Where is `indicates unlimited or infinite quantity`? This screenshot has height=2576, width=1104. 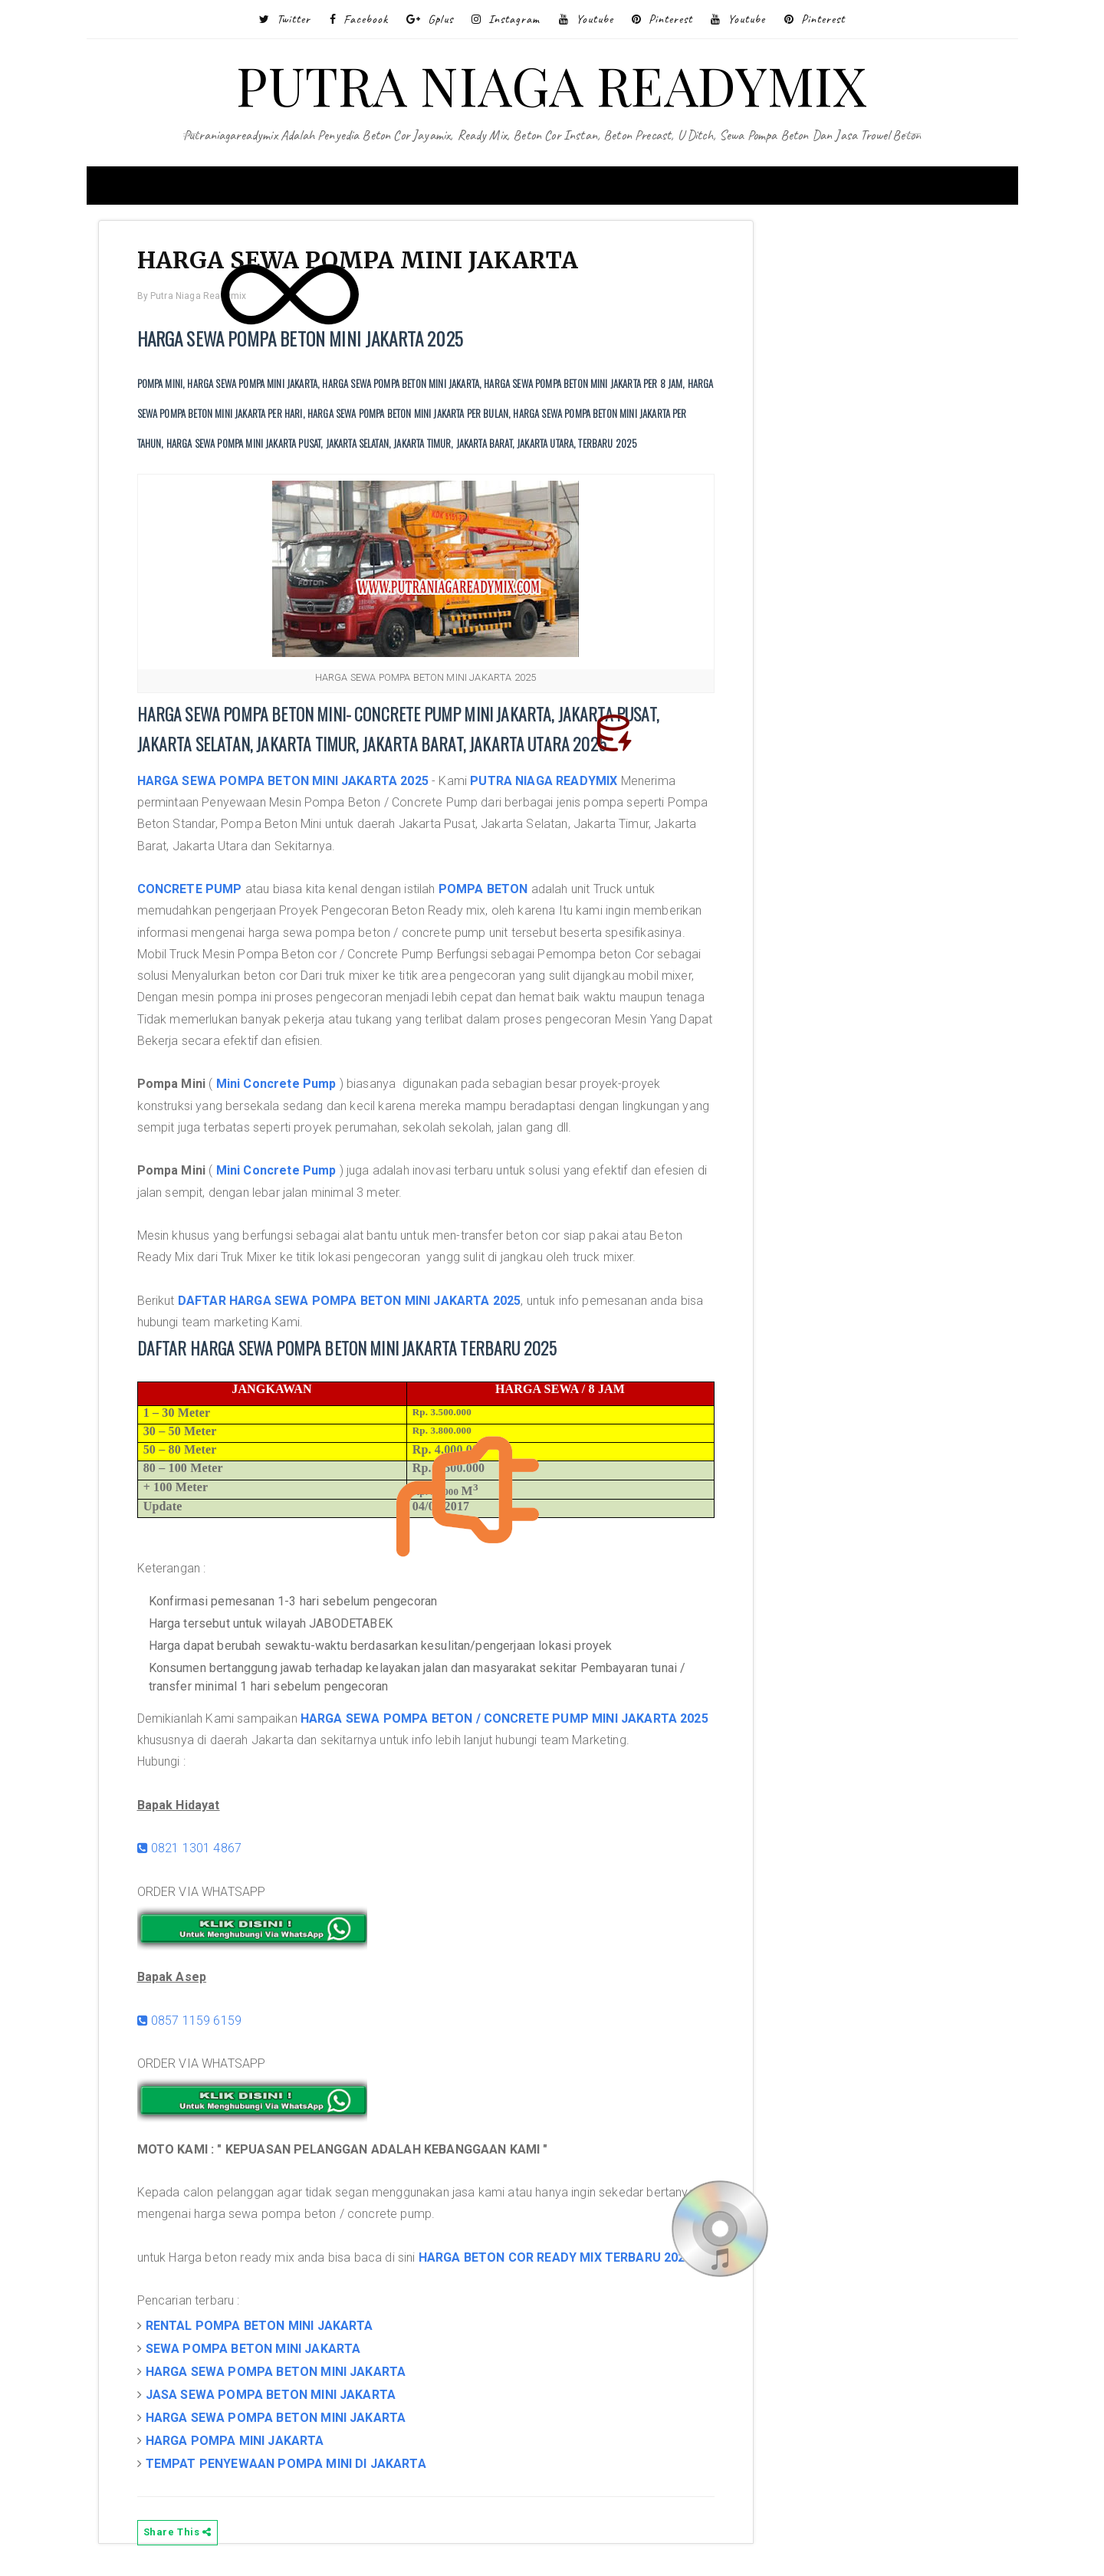 indicates unlimited or infinite quantity is located at coordinates (290, 293).